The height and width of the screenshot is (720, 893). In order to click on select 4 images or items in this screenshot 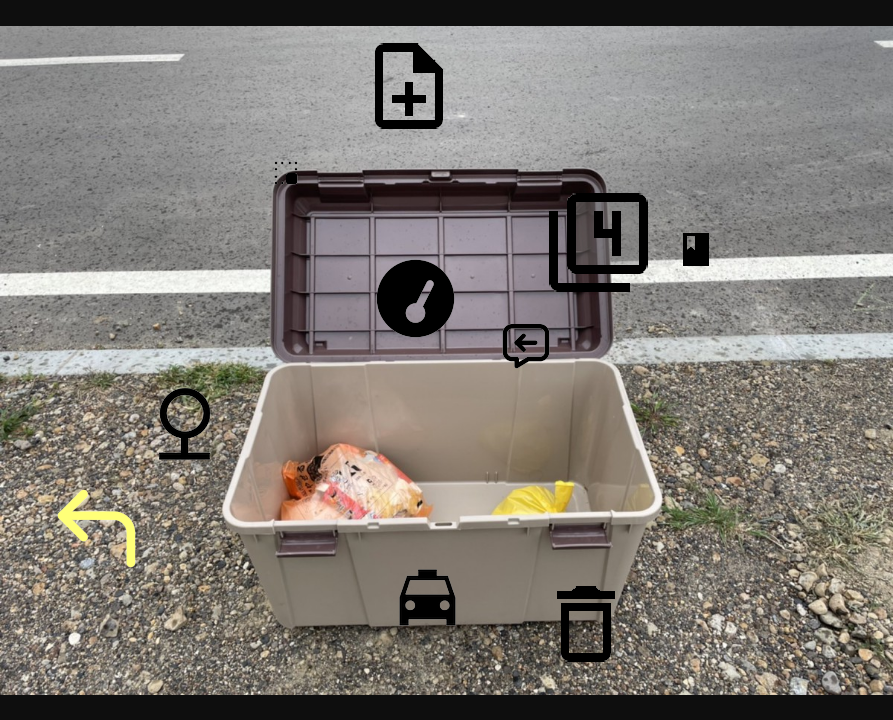, I will do `click(598, 242)`.